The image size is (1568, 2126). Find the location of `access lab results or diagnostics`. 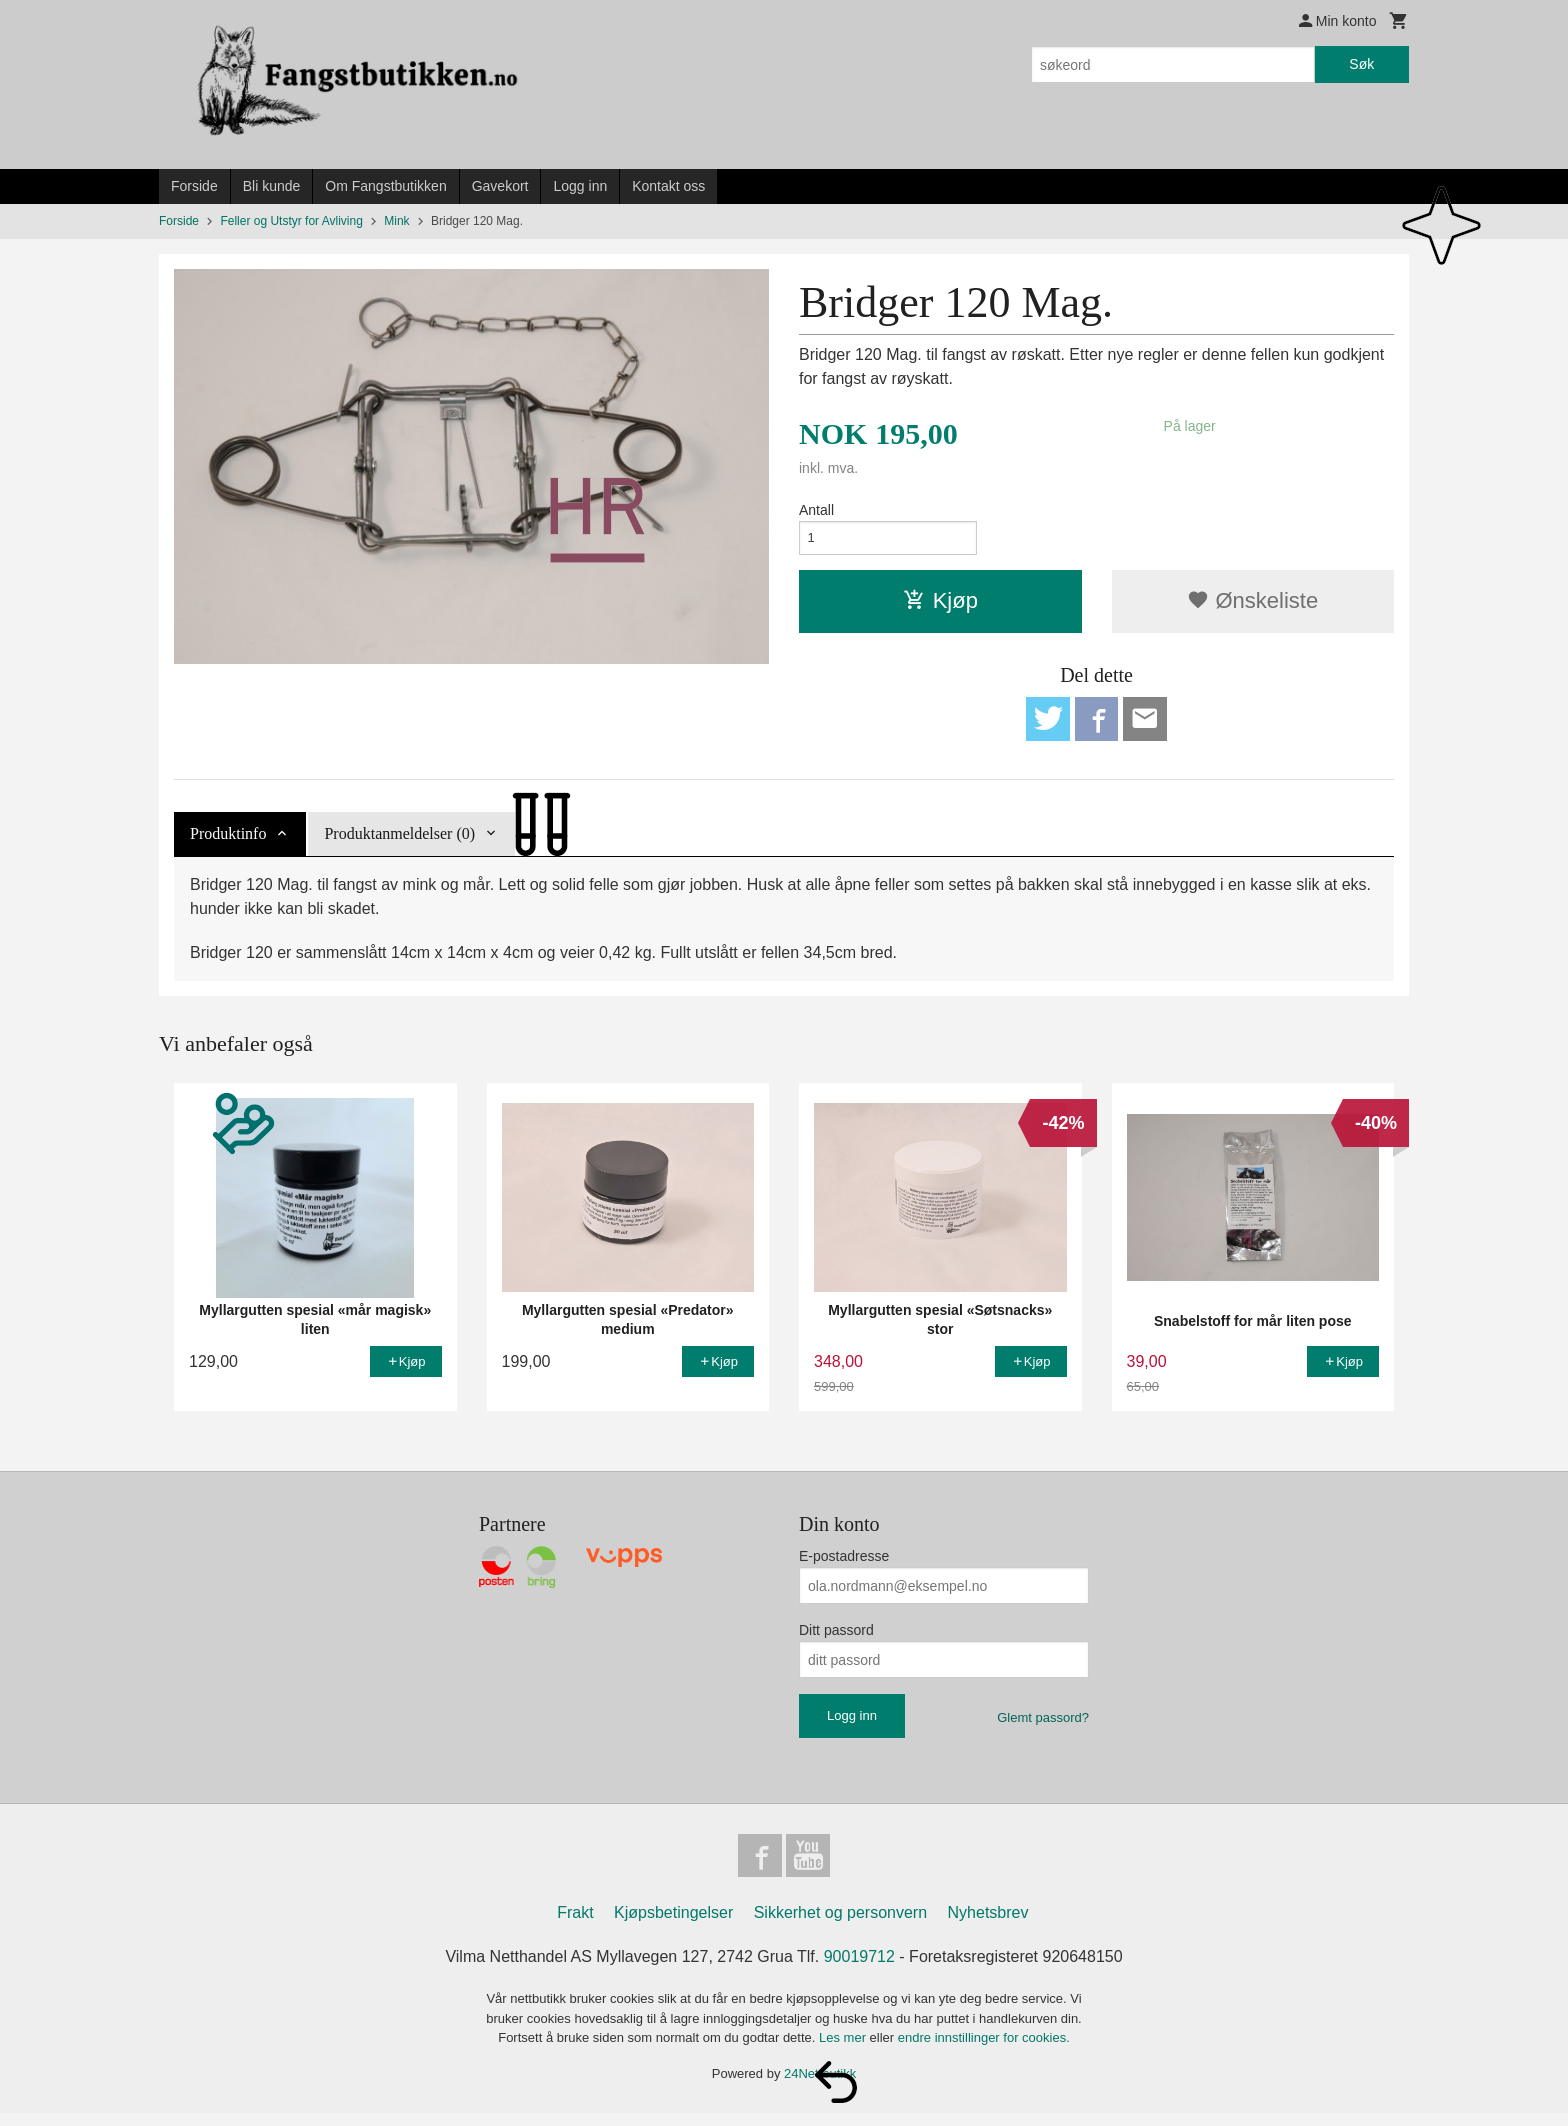

access lab results or diagnostics is located at coordinates (541, 824).